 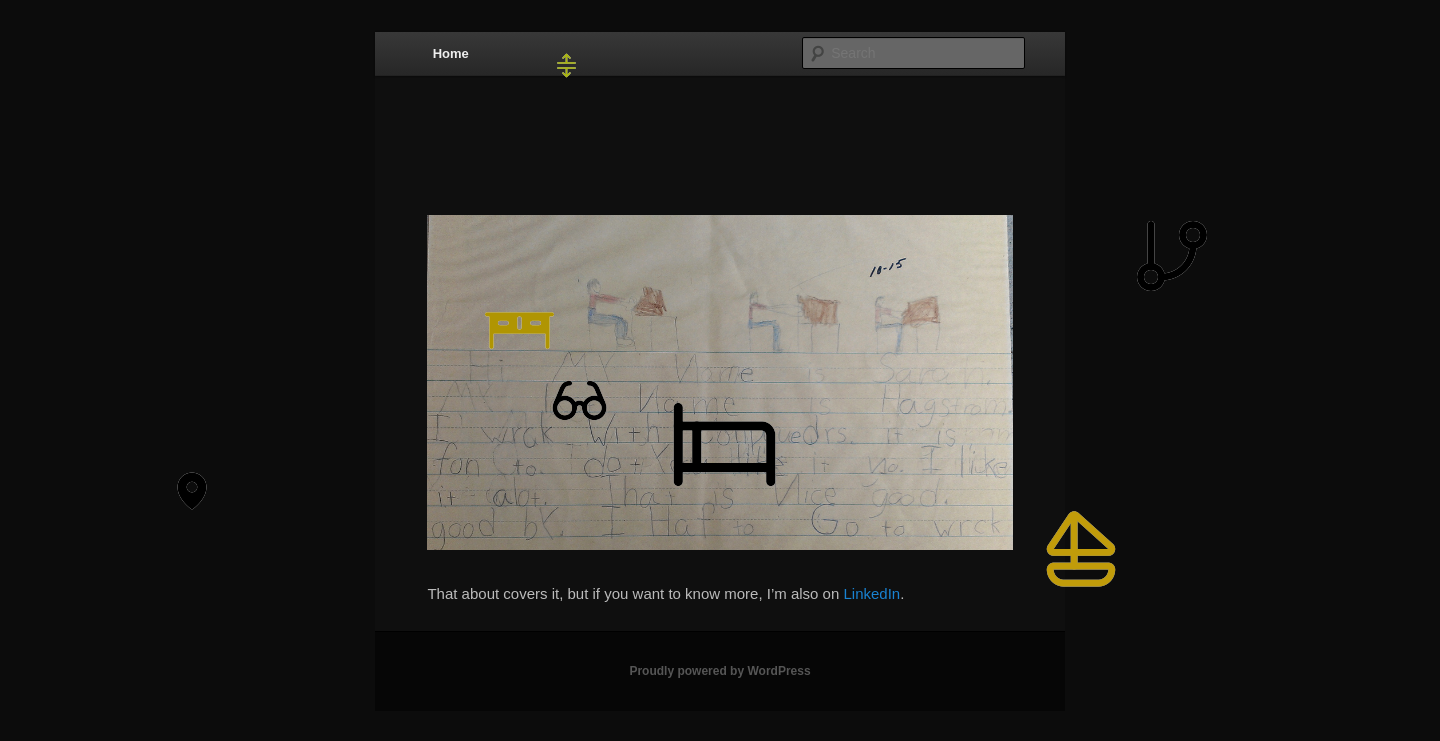 I want to click on view location on map, so click(x=192, y=491).